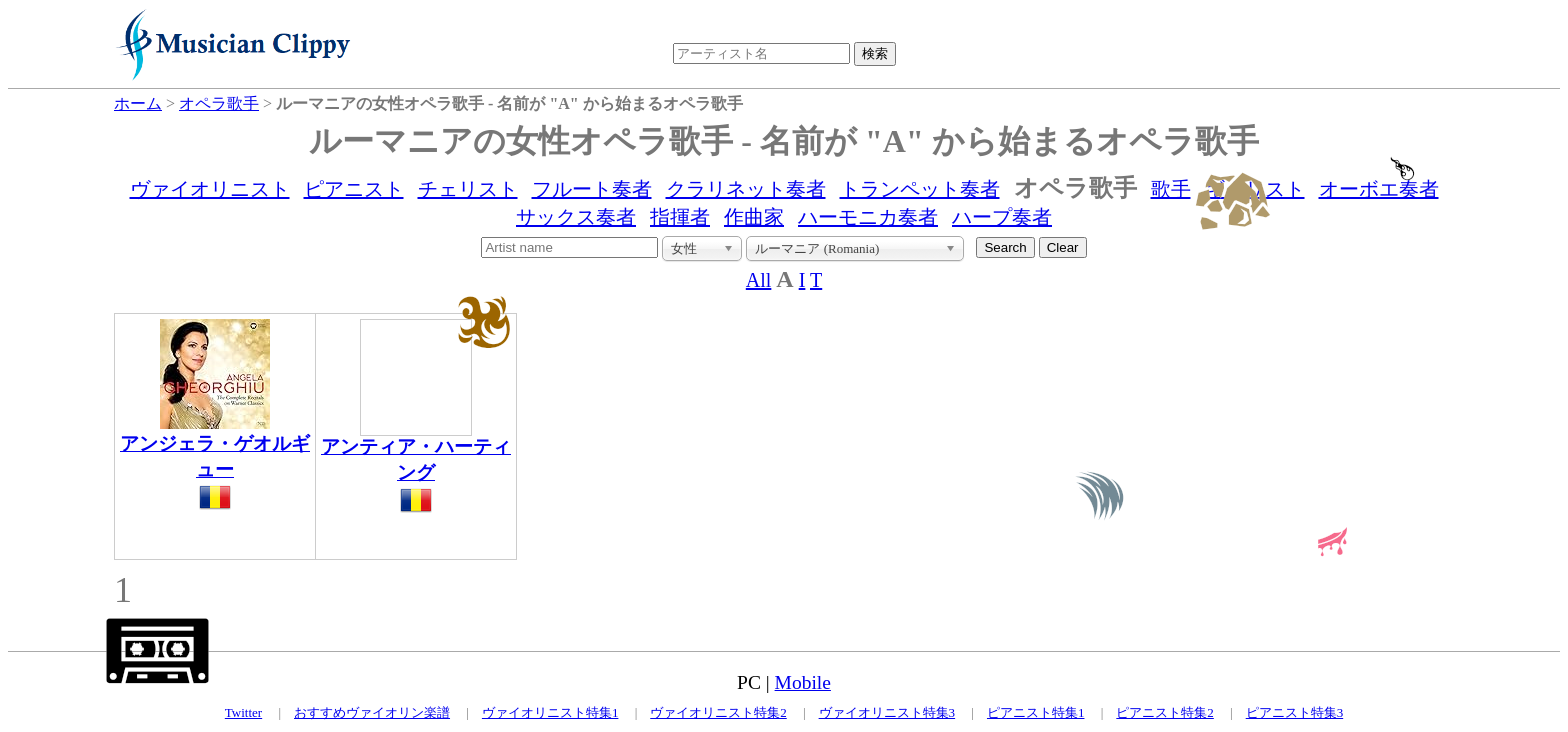 The image size is (1568, 732). What do you see at coordinates (157, 652) in the screenshot?
I see `access retro or vintage audio content` at bounding box center [157, 652].